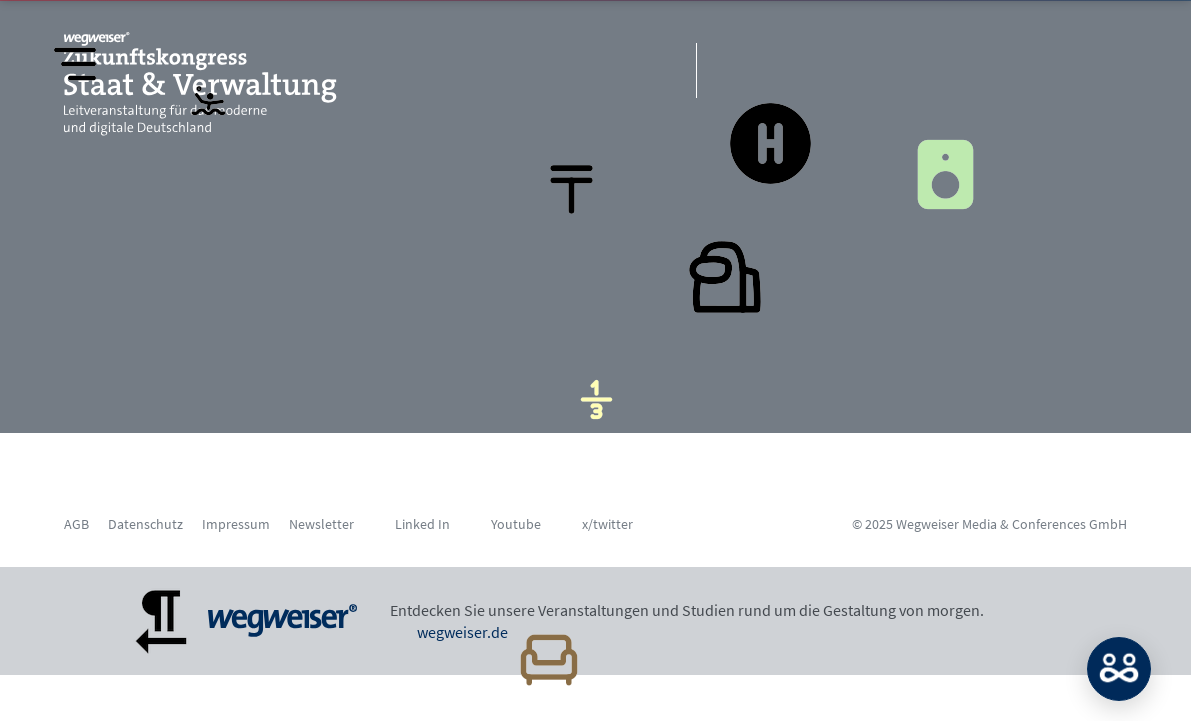 The image size is (1191, 721). What do you see at coordinates (208, 101) in the screenshot?
I see `water polo sport activity` at bounding box center [208, 101].